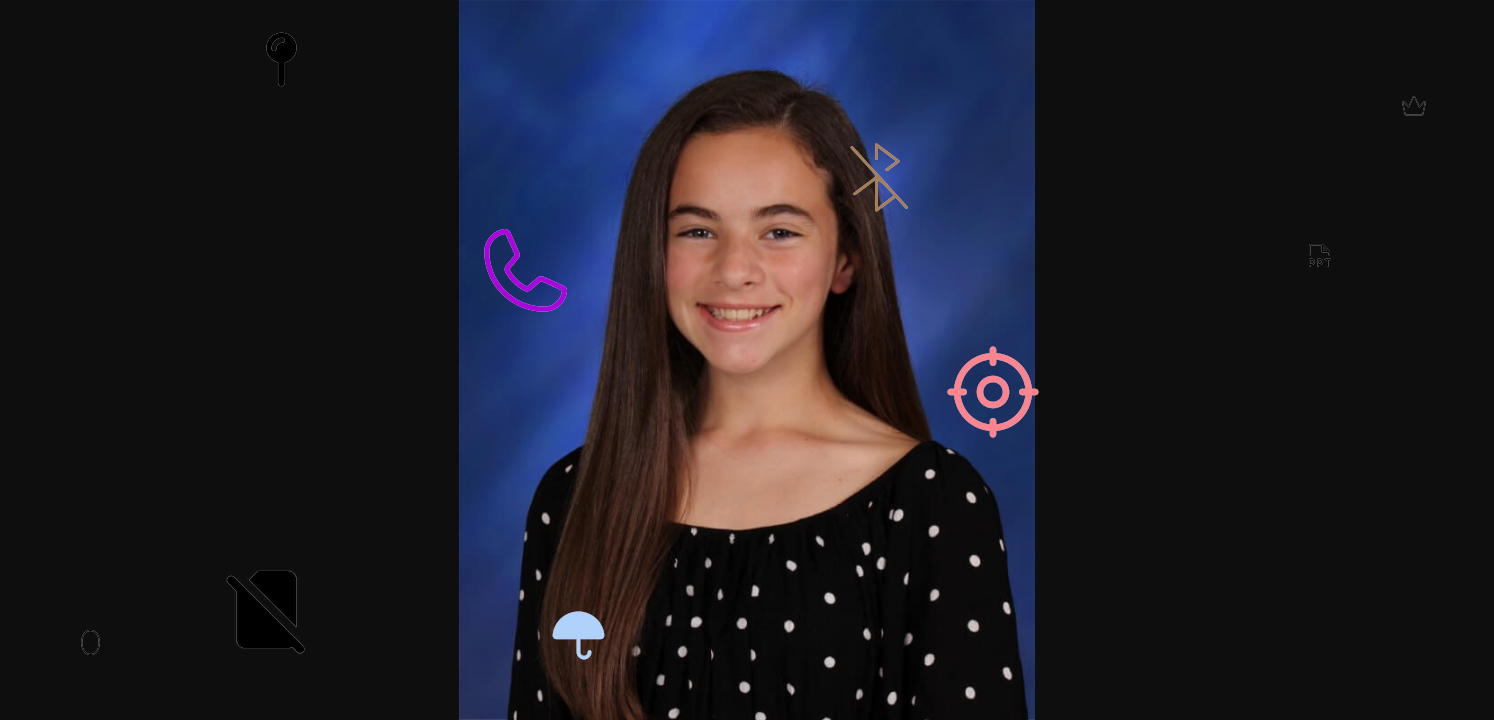 The image size is (1494, 720). Describe the element at coordinates (1319, 256) in the screenshot. I see `open a PowerPoint presentation file` at that location.